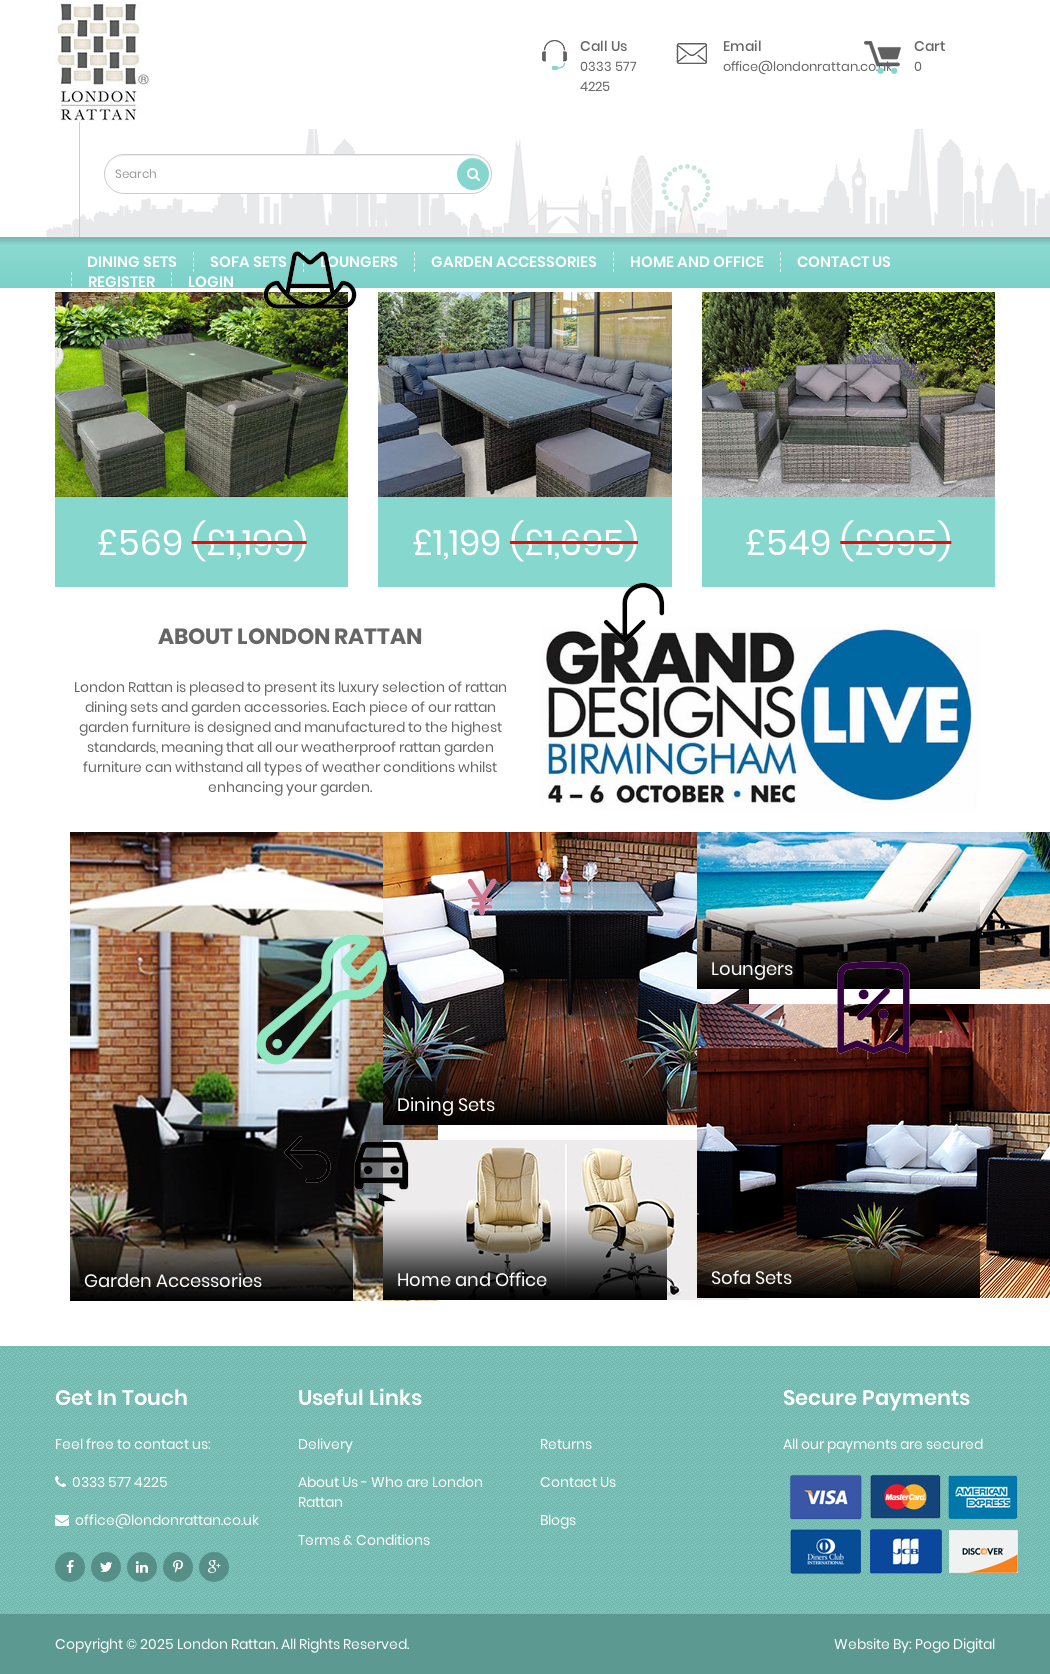 The image size is (1050, 1674). I want to click on redo or repeat the last action, so click(634, 613).